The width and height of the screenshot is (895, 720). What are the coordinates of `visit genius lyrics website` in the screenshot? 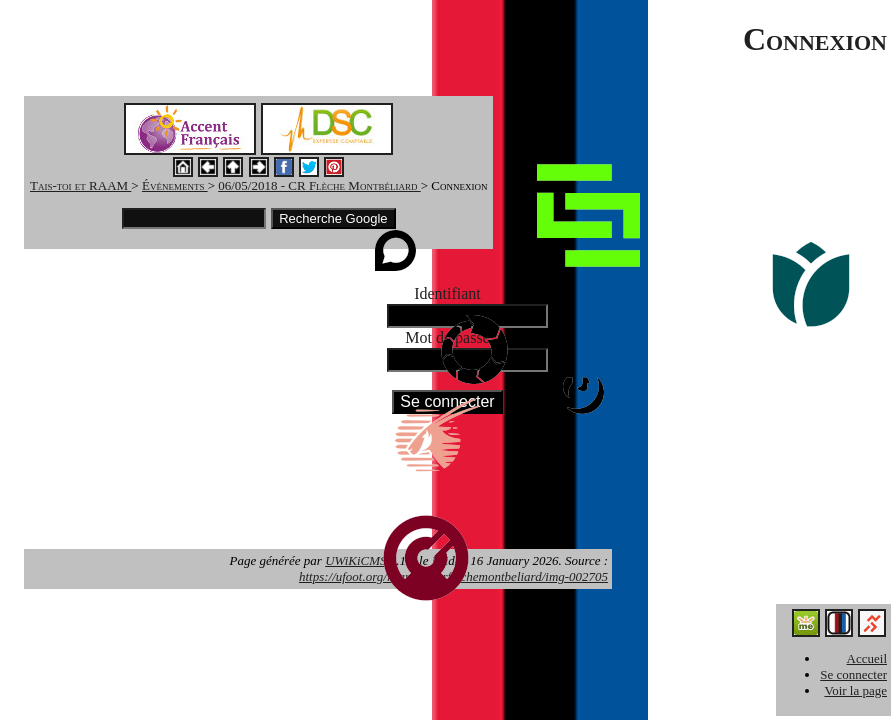 It's located at (583, 395).